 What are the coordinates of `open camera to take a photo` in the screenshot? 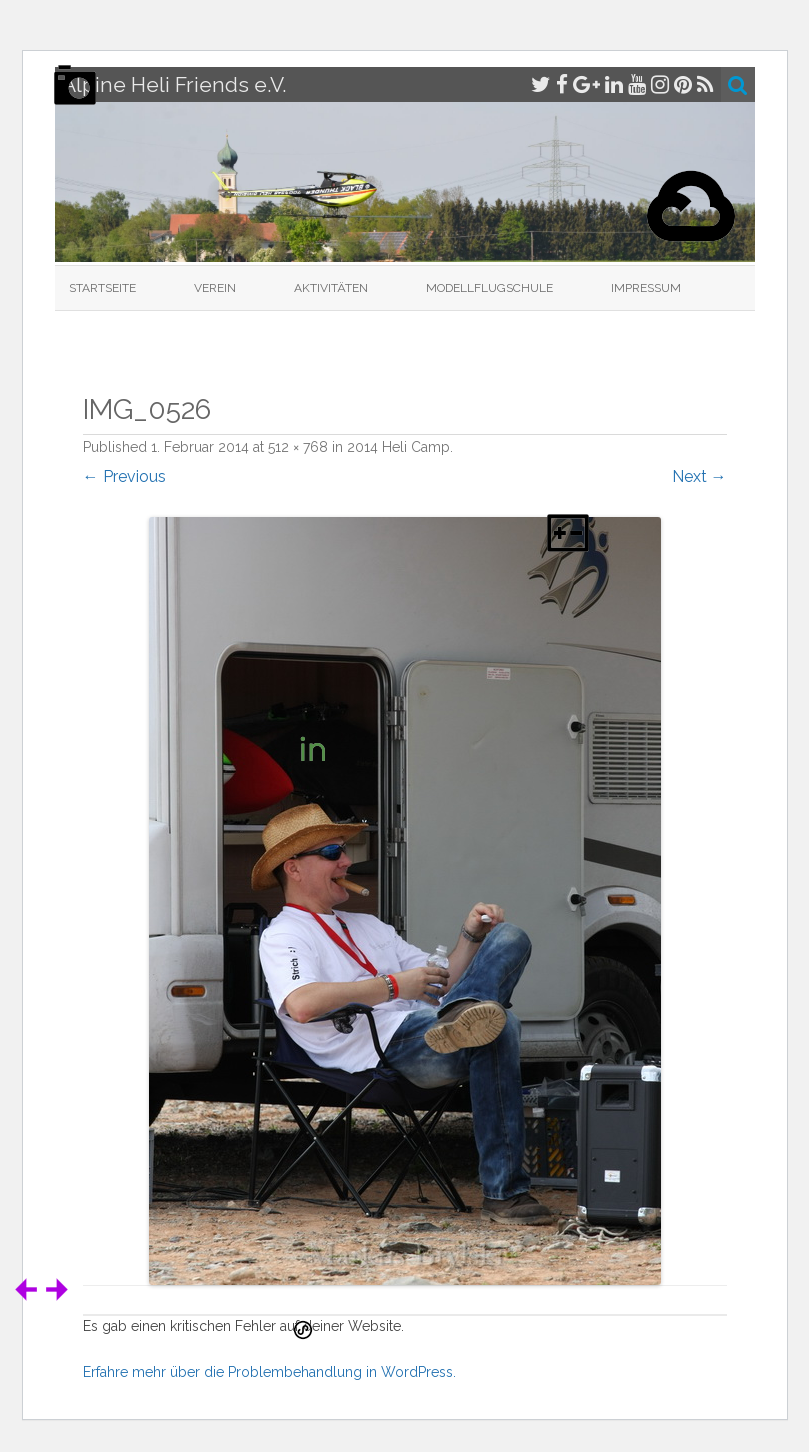 It's located at (75, 86).